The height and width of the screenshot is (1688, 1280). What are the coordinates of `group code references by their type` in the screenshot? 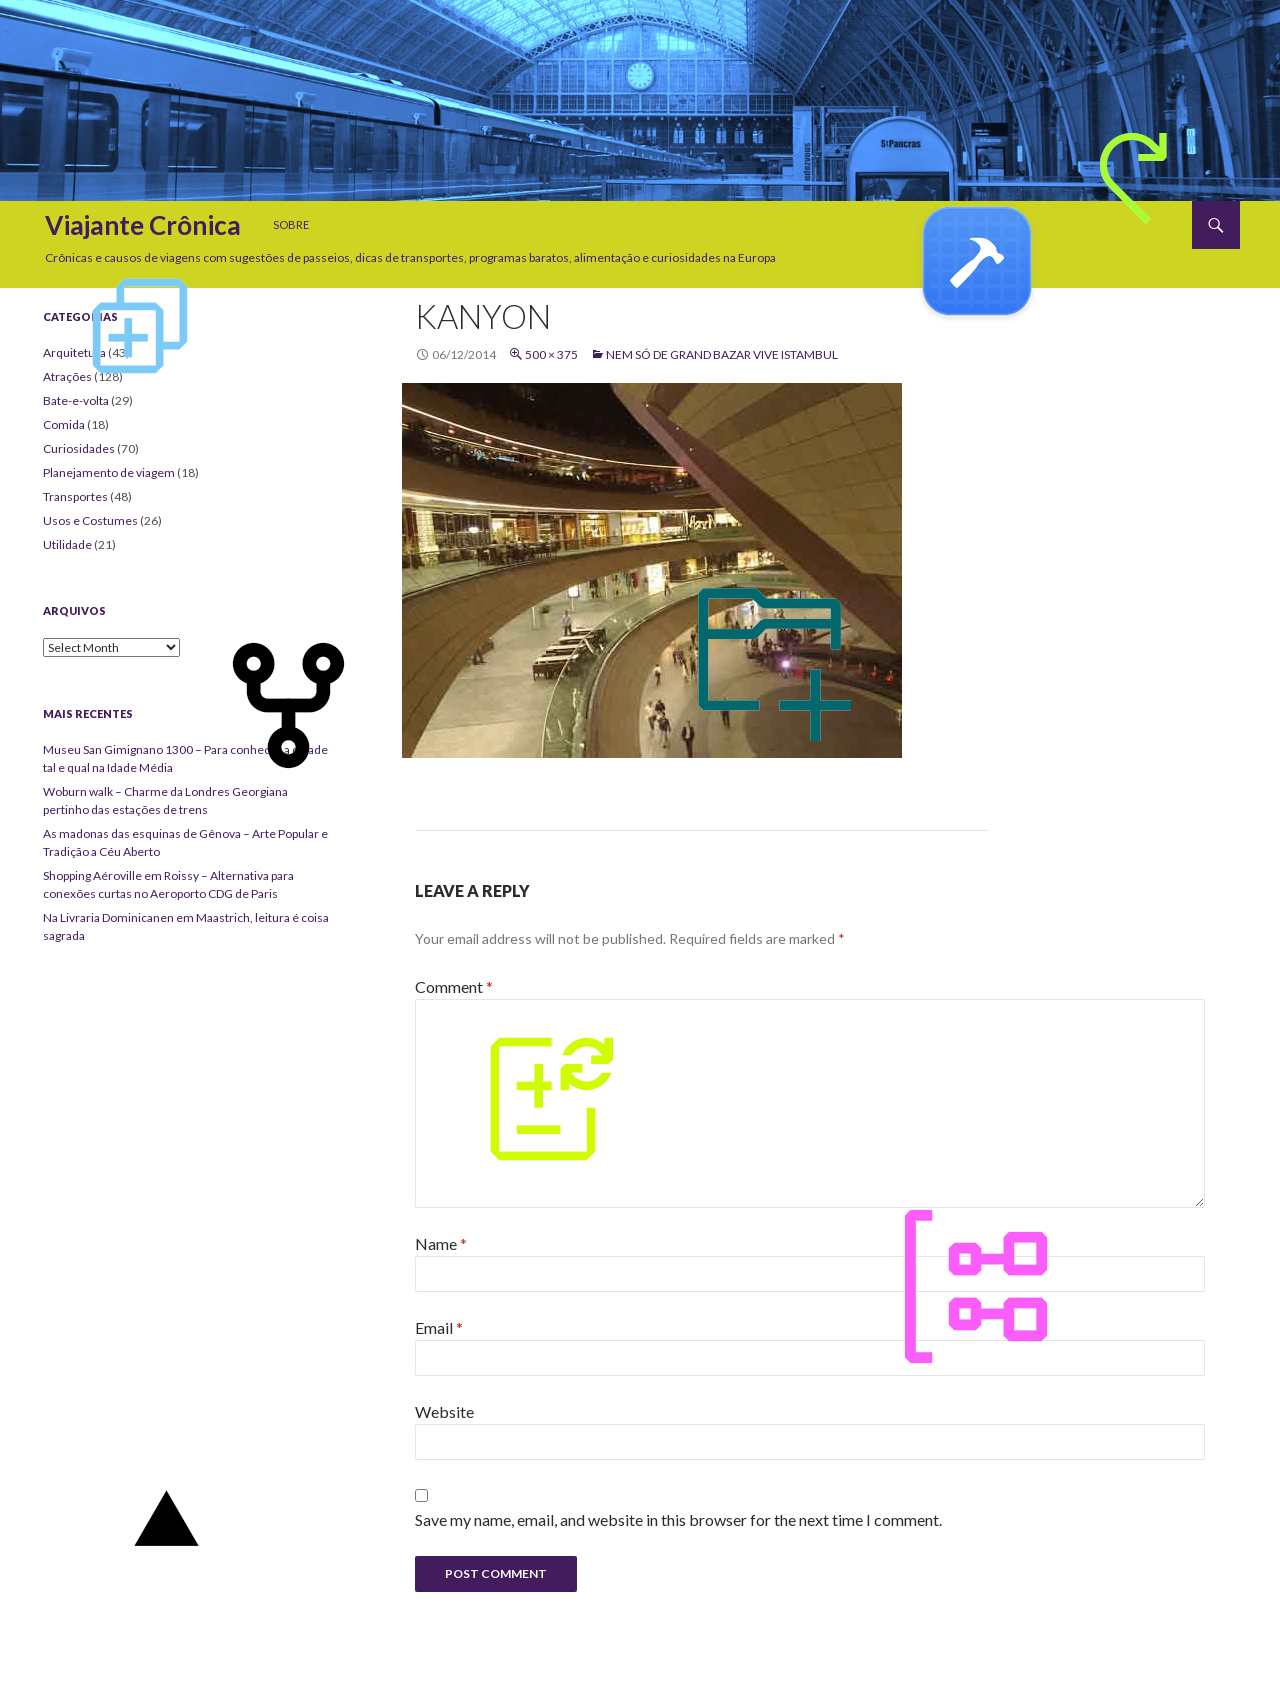 It's located at (981, 1286).